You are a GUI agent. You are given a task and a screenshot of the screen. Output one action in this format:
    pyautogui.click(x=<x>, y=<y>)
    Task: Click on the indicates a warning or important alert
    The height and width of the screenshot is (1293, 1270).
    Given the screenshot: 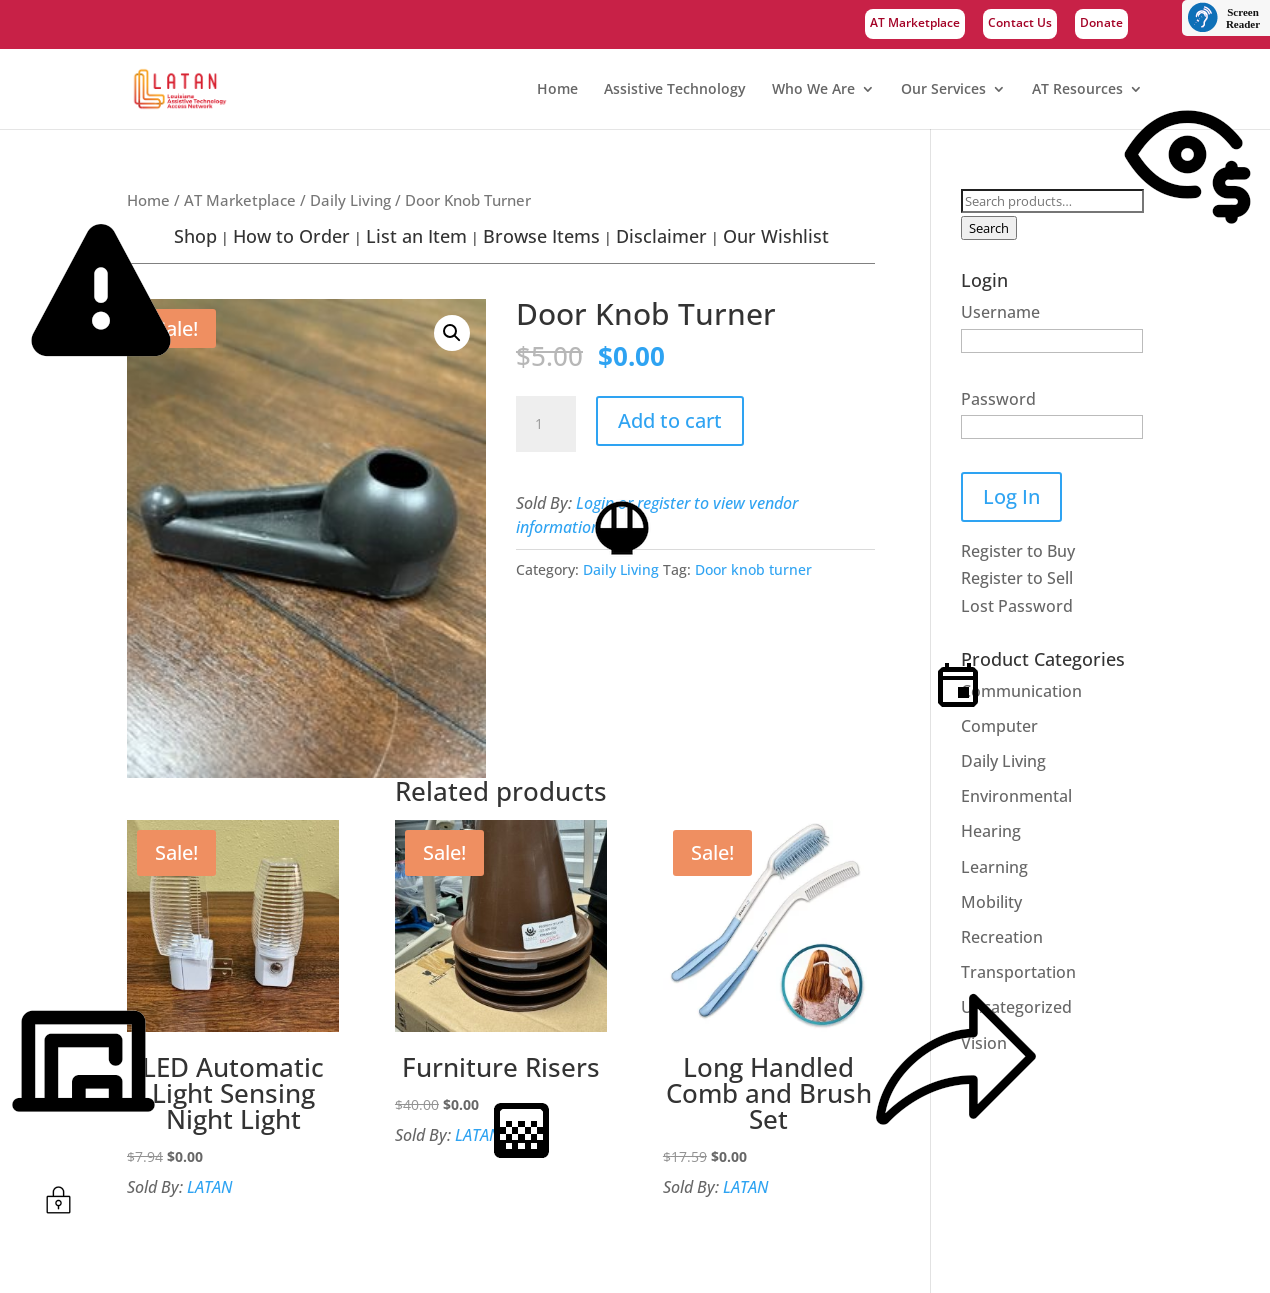 What is the action you would take?
    pyautogui.click(x=101, y=294)
    